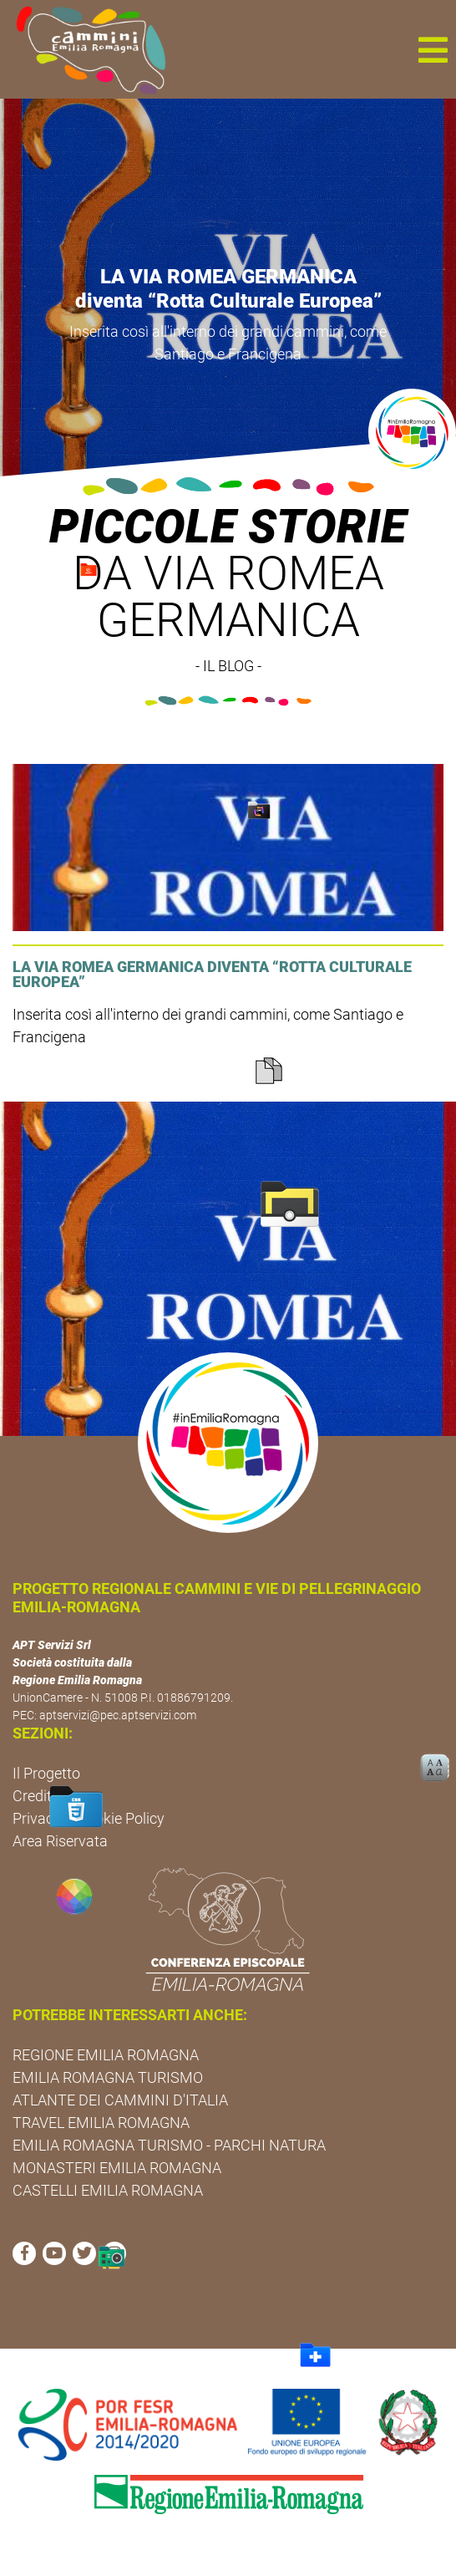 Image resolution: width=456 pixels, height=2576 pixels. Describe the element at coordinates (315, 2355) in the screenshot. I see `open wondershare dr.fone folder` at that location.